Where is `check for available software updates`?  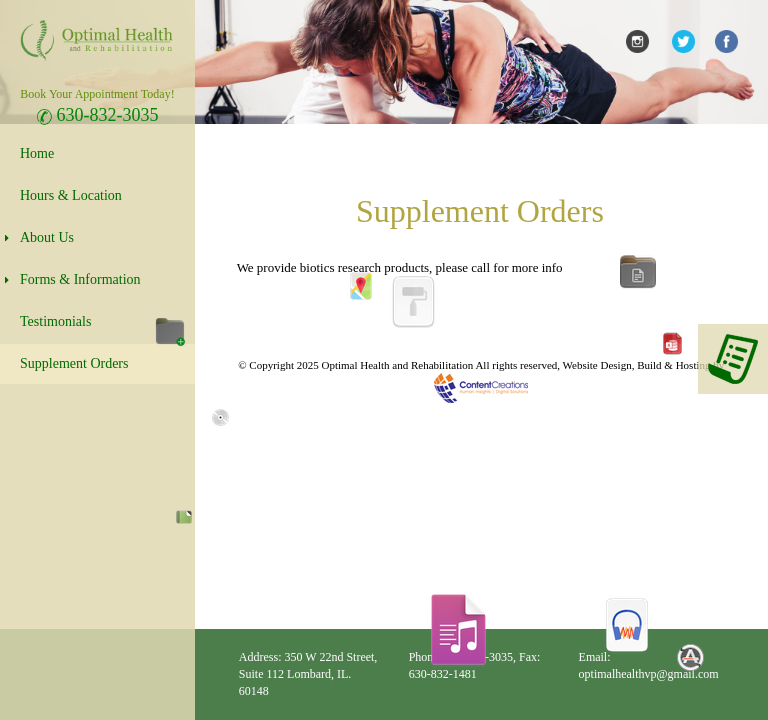
check for available software updates is located at coordinates (690, 657).